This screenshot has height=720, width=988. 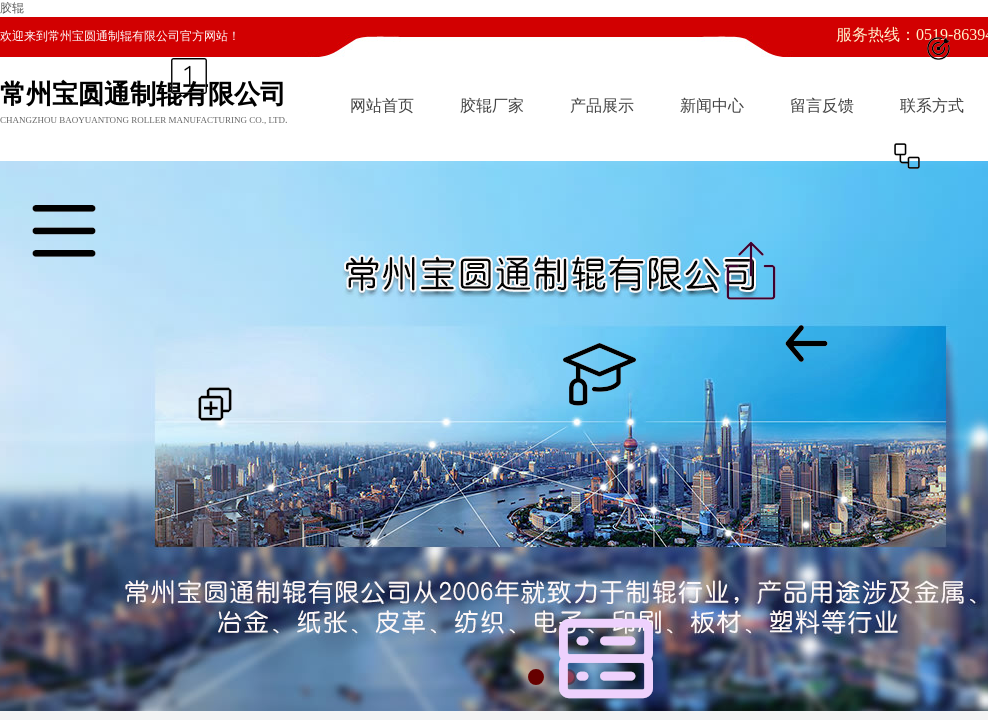 I want to click on export or share content to another app, so click(x=751, y=273).